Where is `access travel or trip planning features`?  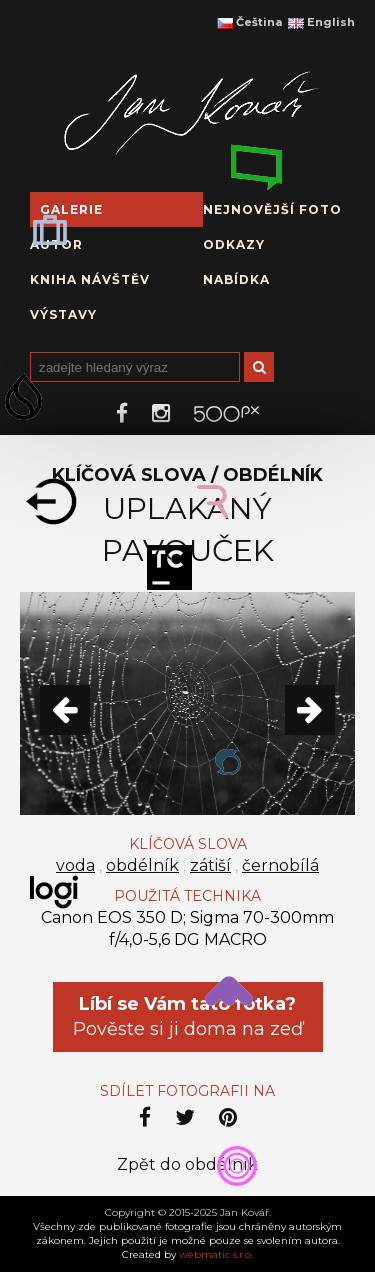
access travel or trip planning features is located at coordinates (50, 230).